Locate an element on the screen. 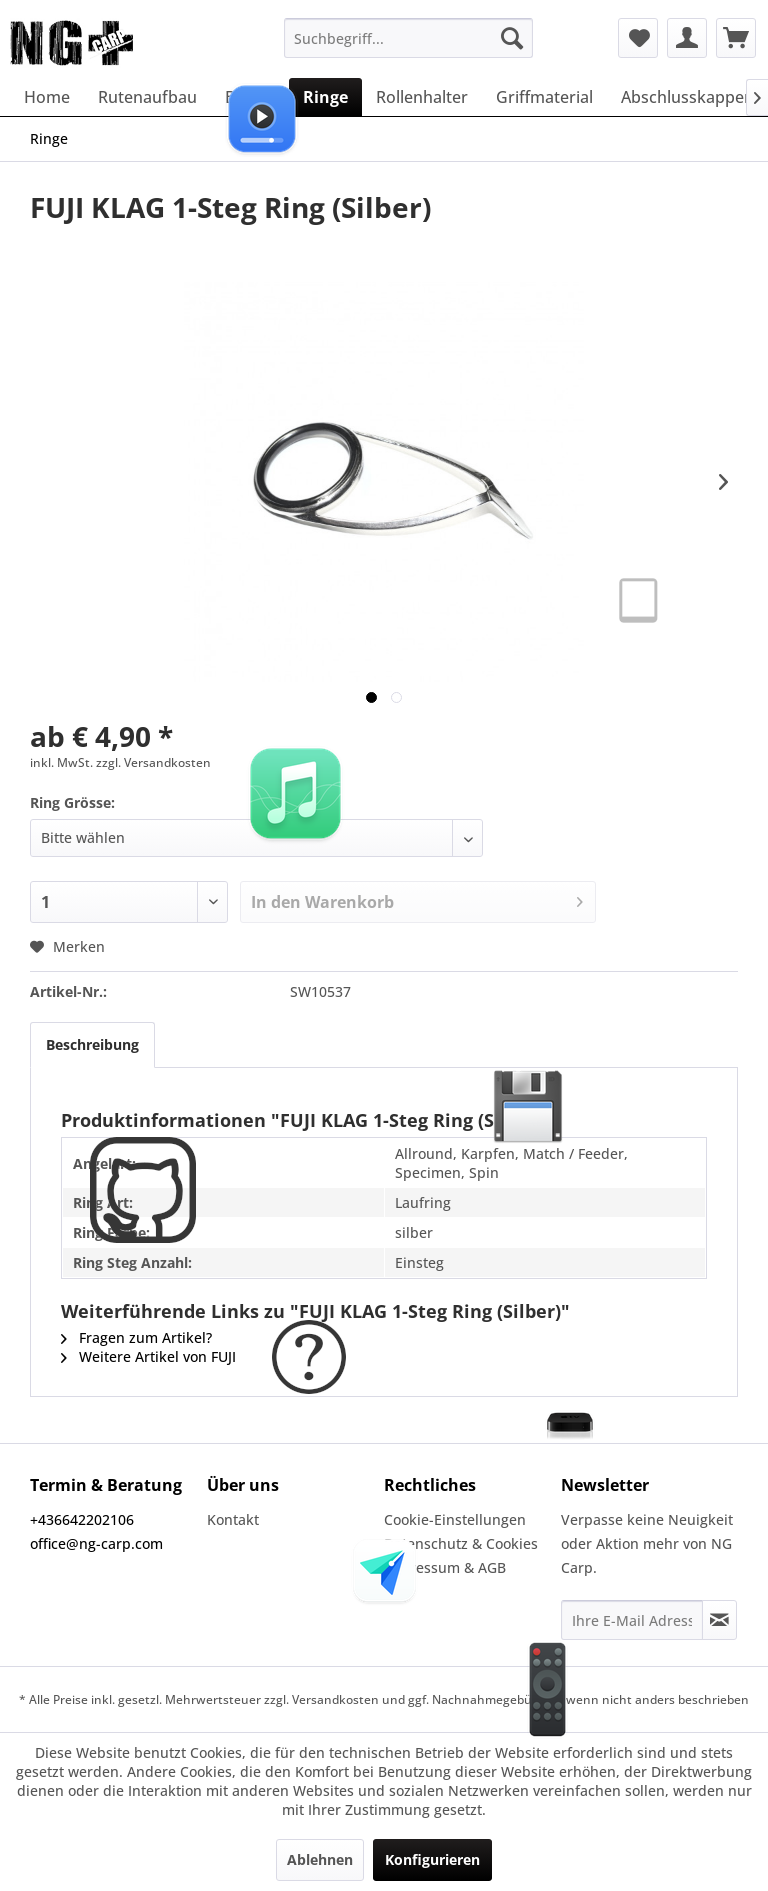  open GitHub Desktop application is located at coordinates (143, 1190).